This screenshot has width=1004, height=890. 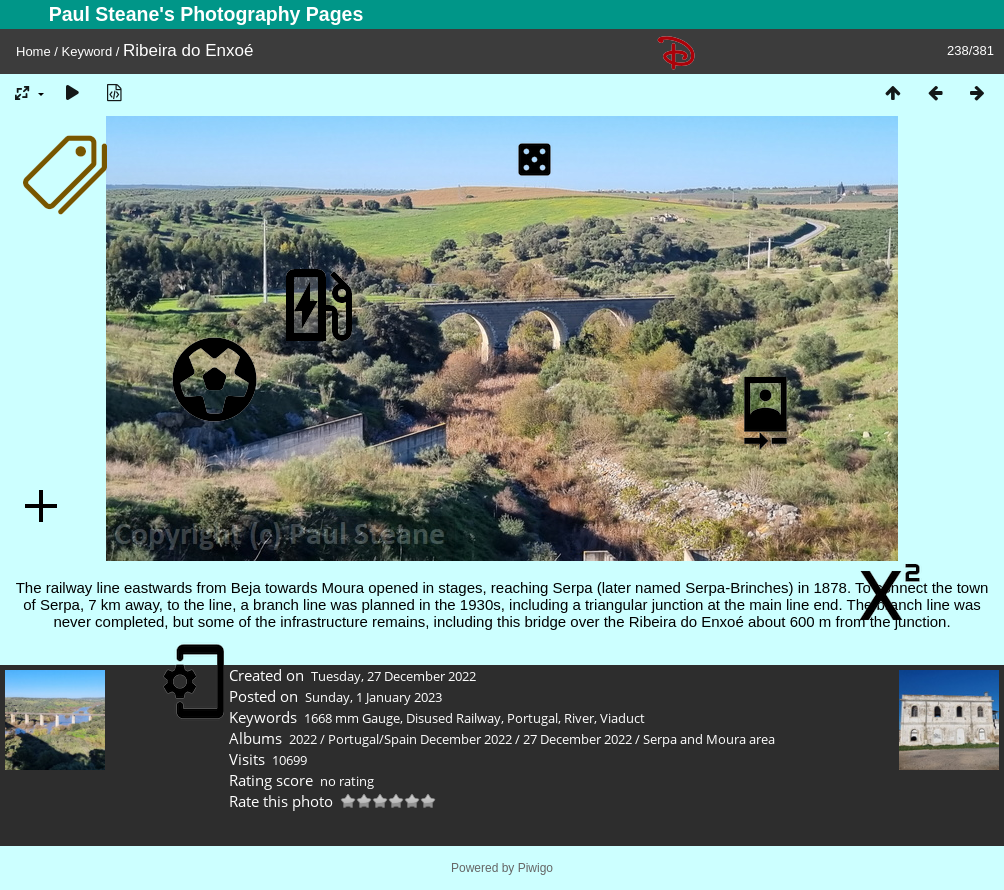 I want to click on configure device connection settings, so click(x=193, y=681).